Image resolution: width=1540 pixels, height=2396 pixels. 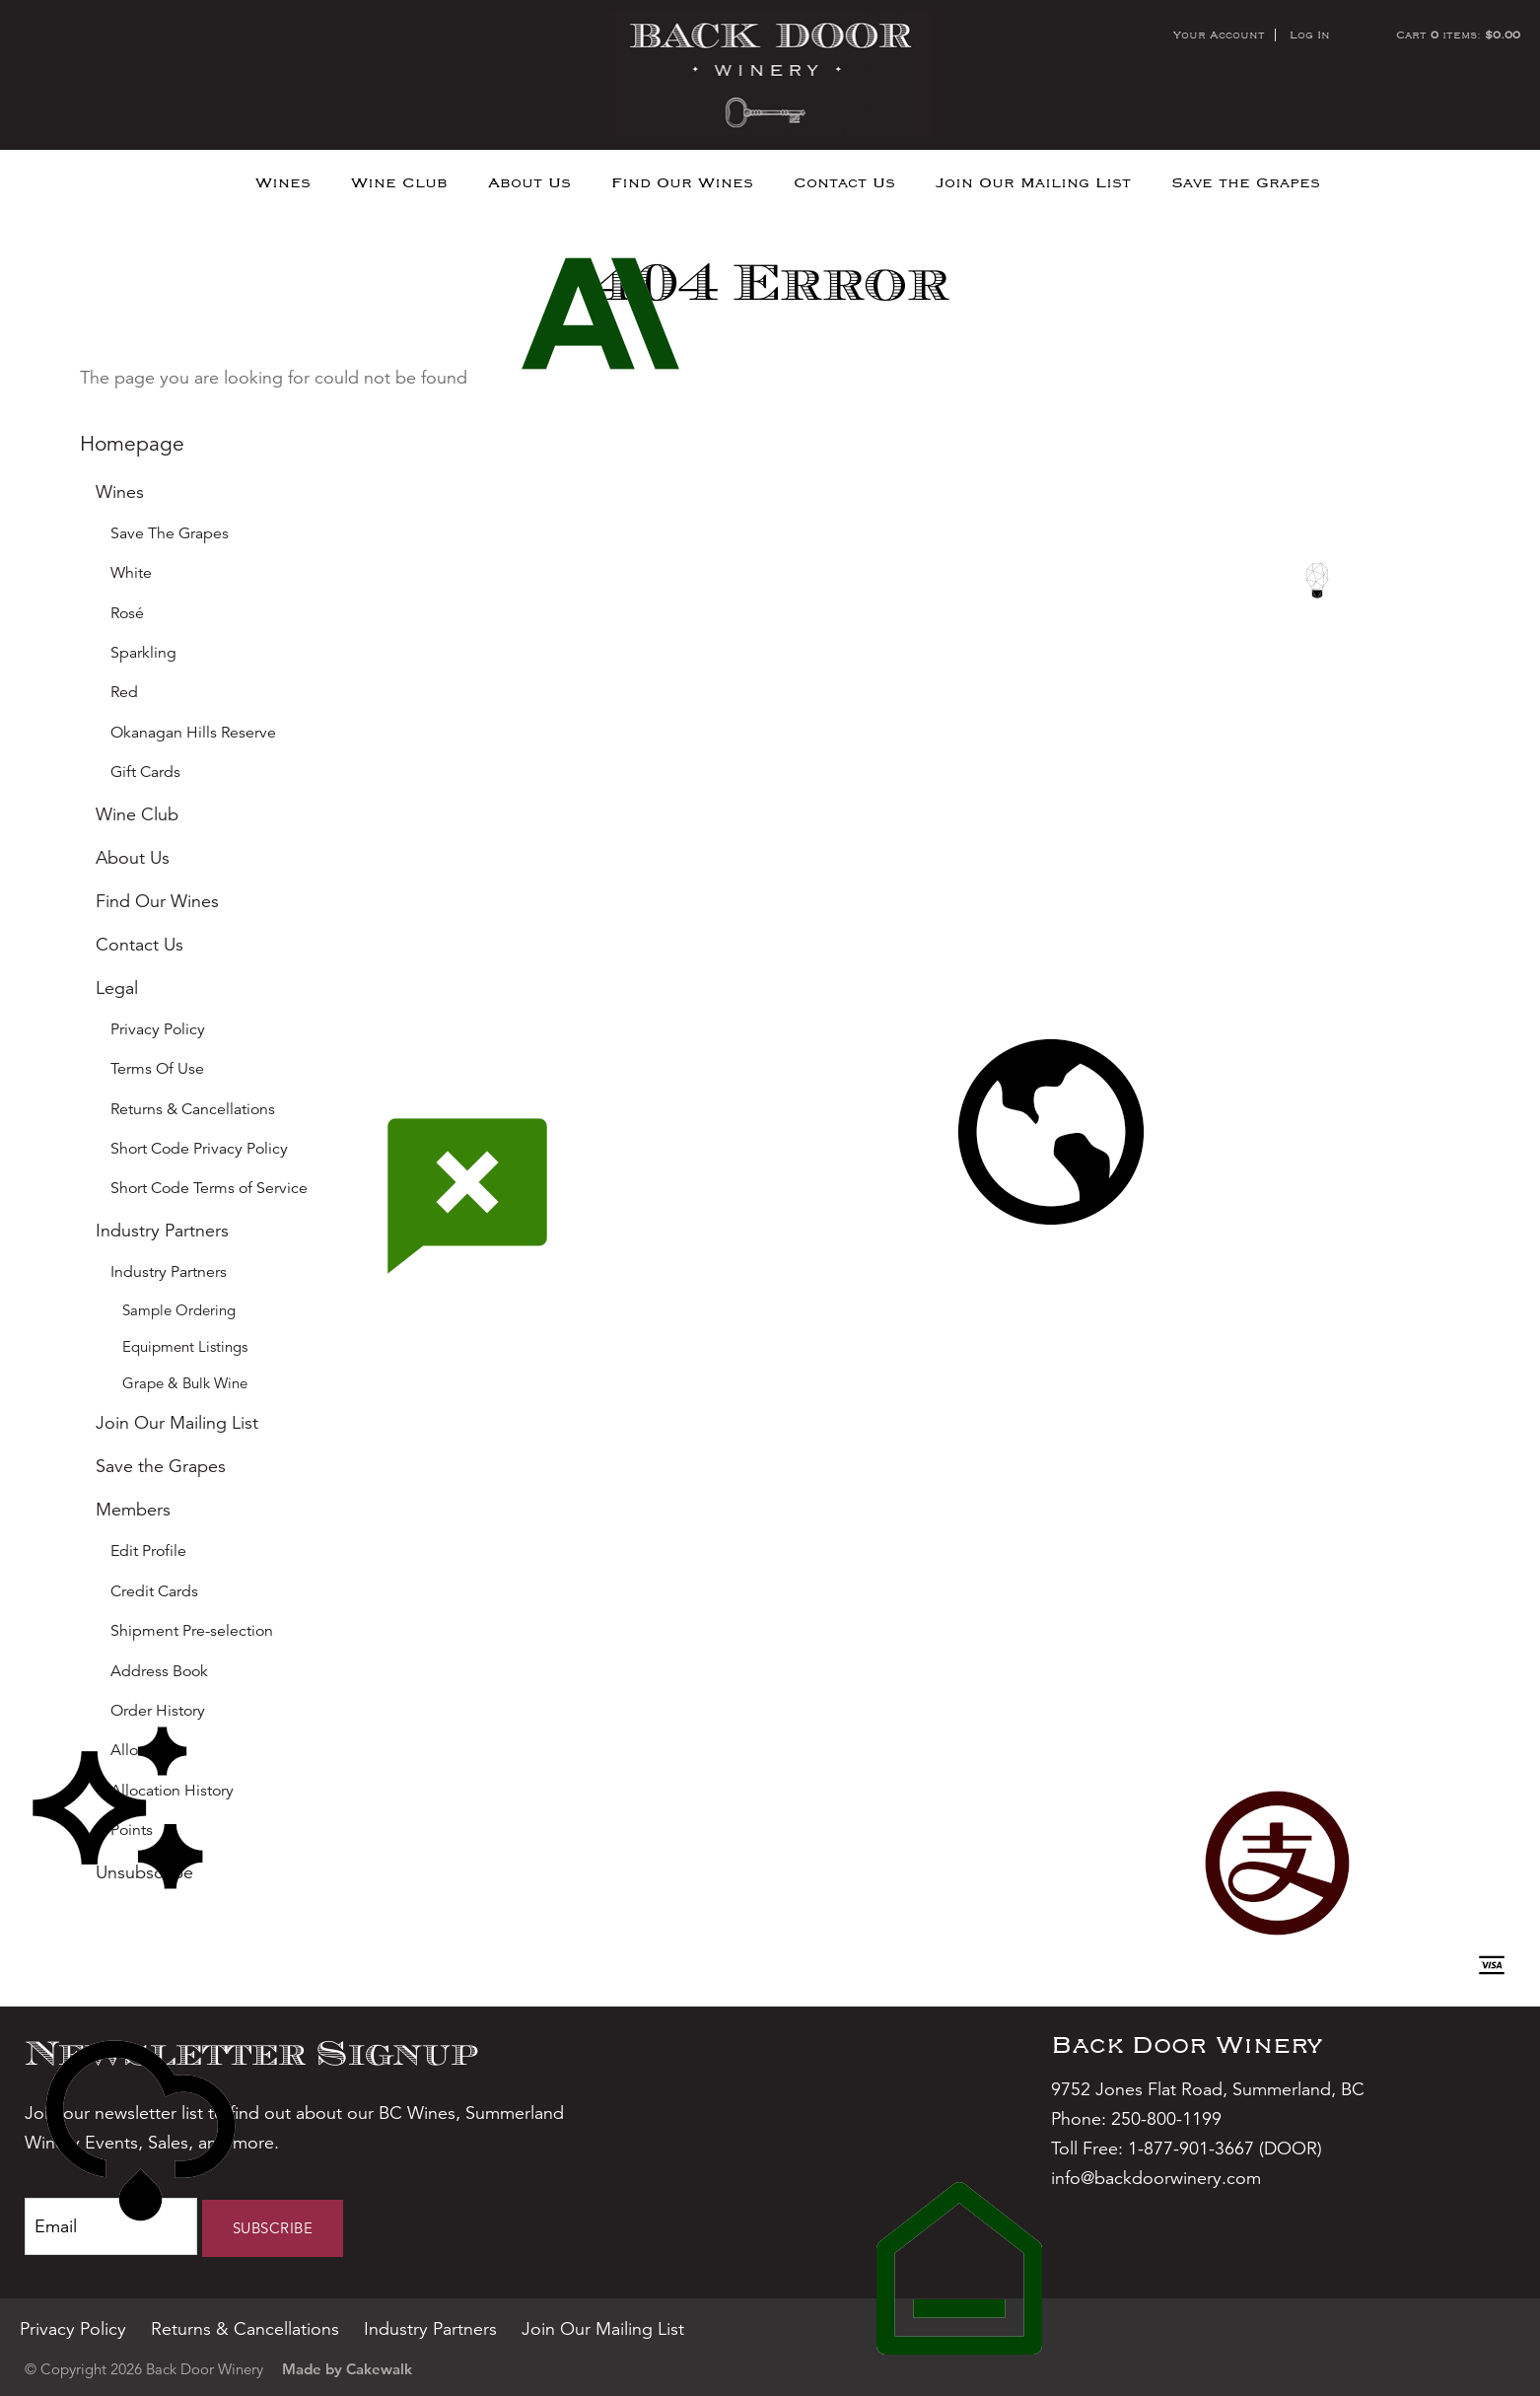 I want to click on navigate to home screen, so click(x=959, y=2272).